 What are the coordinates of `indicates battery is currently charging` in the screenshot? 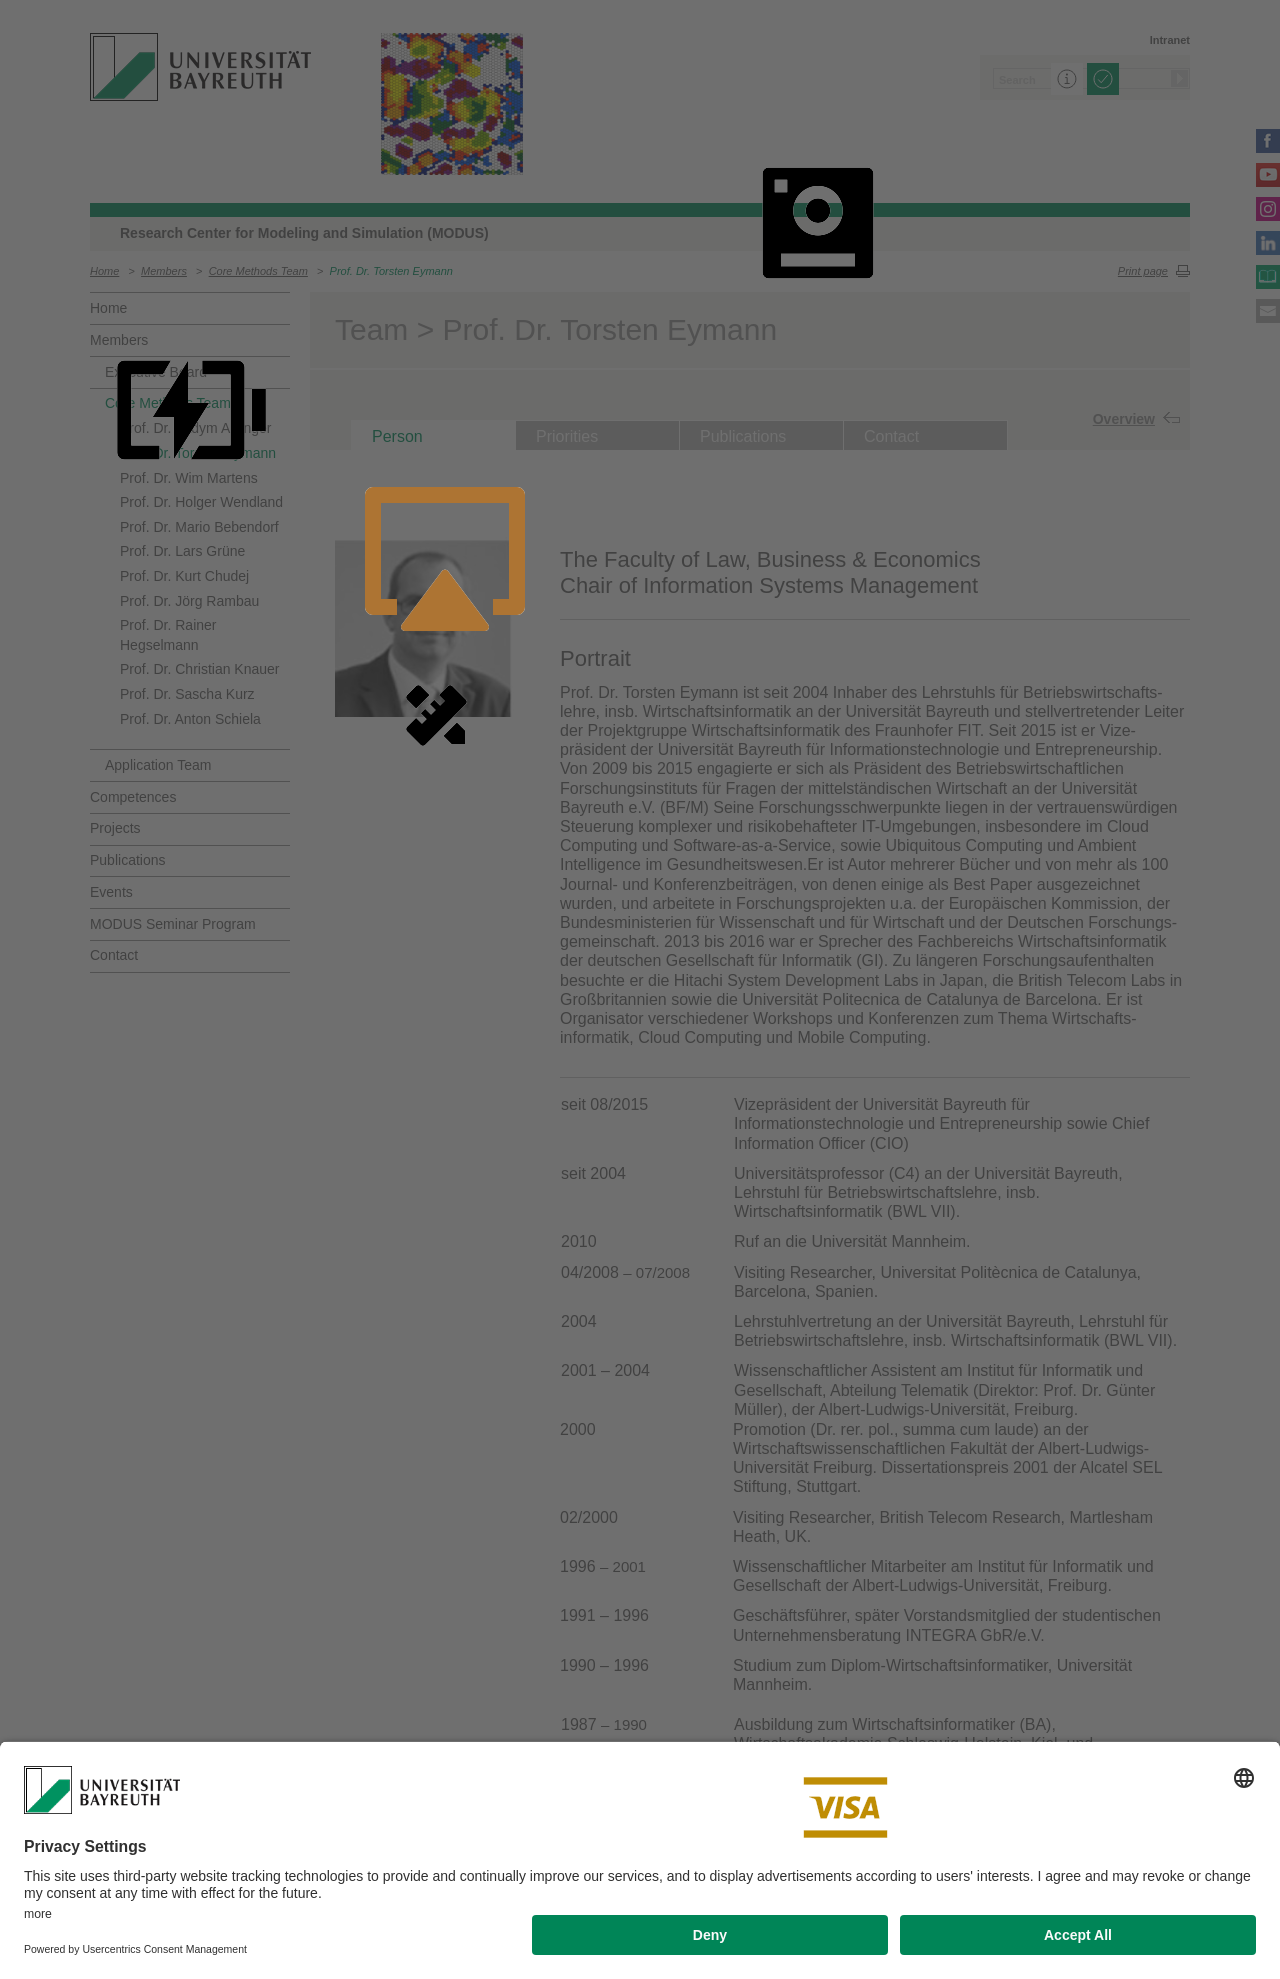 It's located at (188, 410).